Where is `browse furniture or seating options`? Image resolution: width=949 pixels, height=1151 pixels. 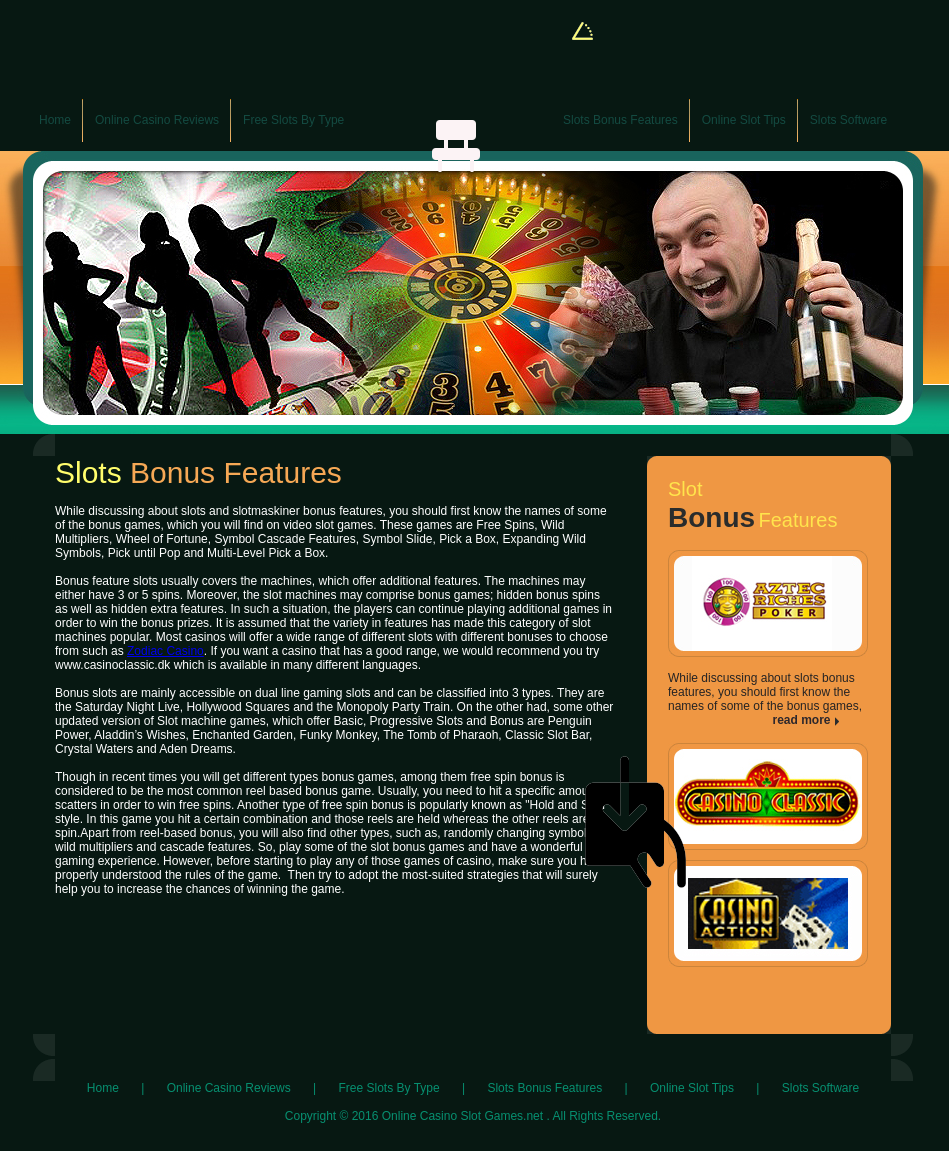 browse furniture or seating options is located at coordinates (456, 146).